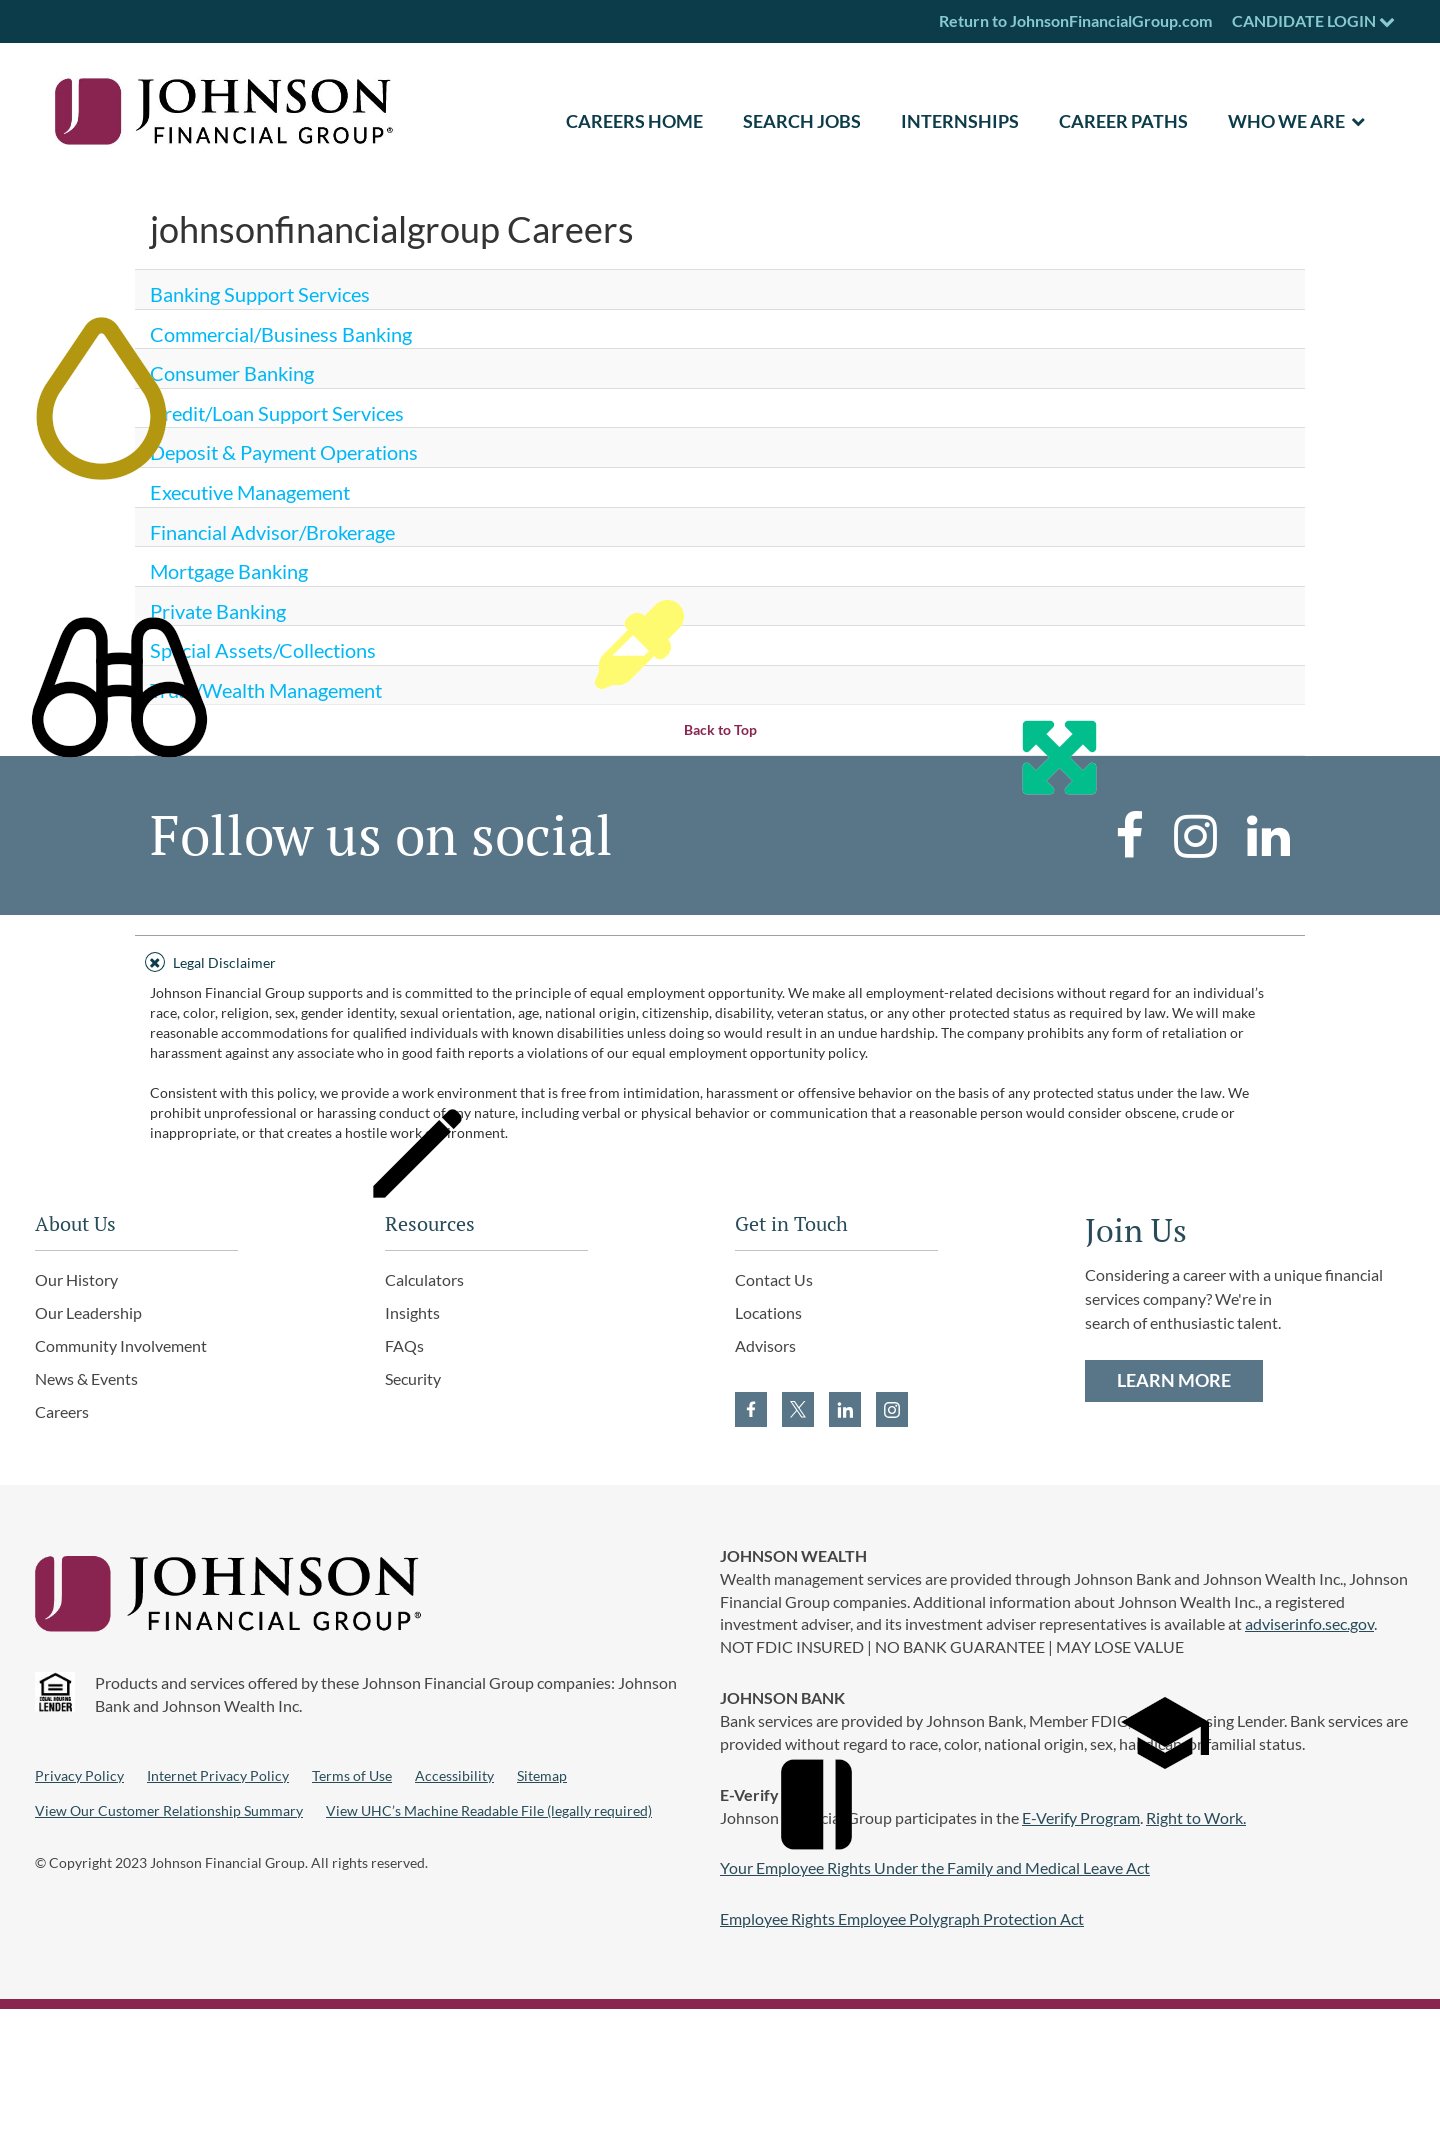 The image size is (1440, 2135). What do you see at coordinates (1059, 757) in the screenshot?
I see `maximize window to full screen` at bounding box center [1059, 757].